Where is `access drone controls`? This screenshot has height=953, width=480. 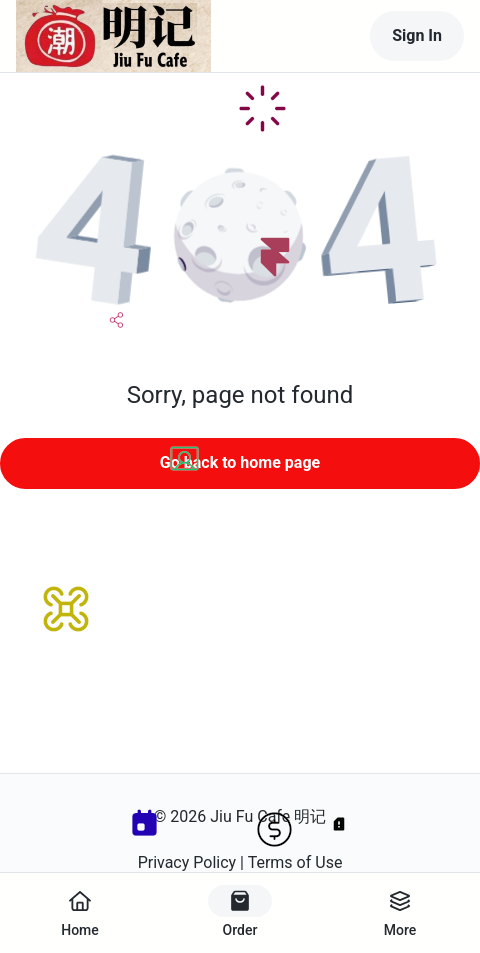
access drone controls is located at coordinates (66, 609).